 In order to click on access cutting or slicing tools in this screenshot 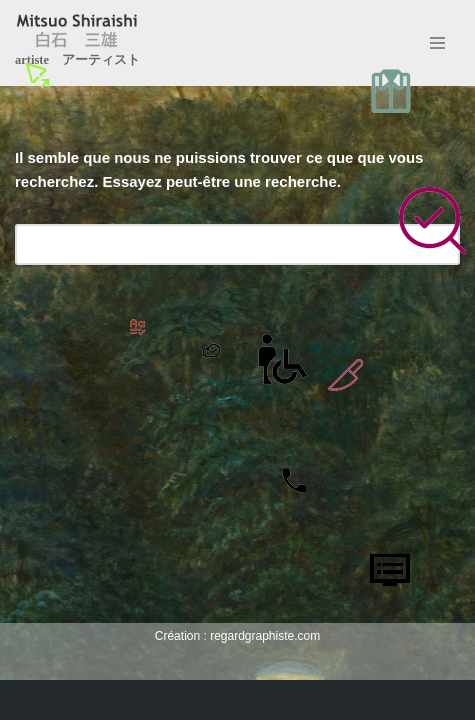, I will do `click(345, 375)`.